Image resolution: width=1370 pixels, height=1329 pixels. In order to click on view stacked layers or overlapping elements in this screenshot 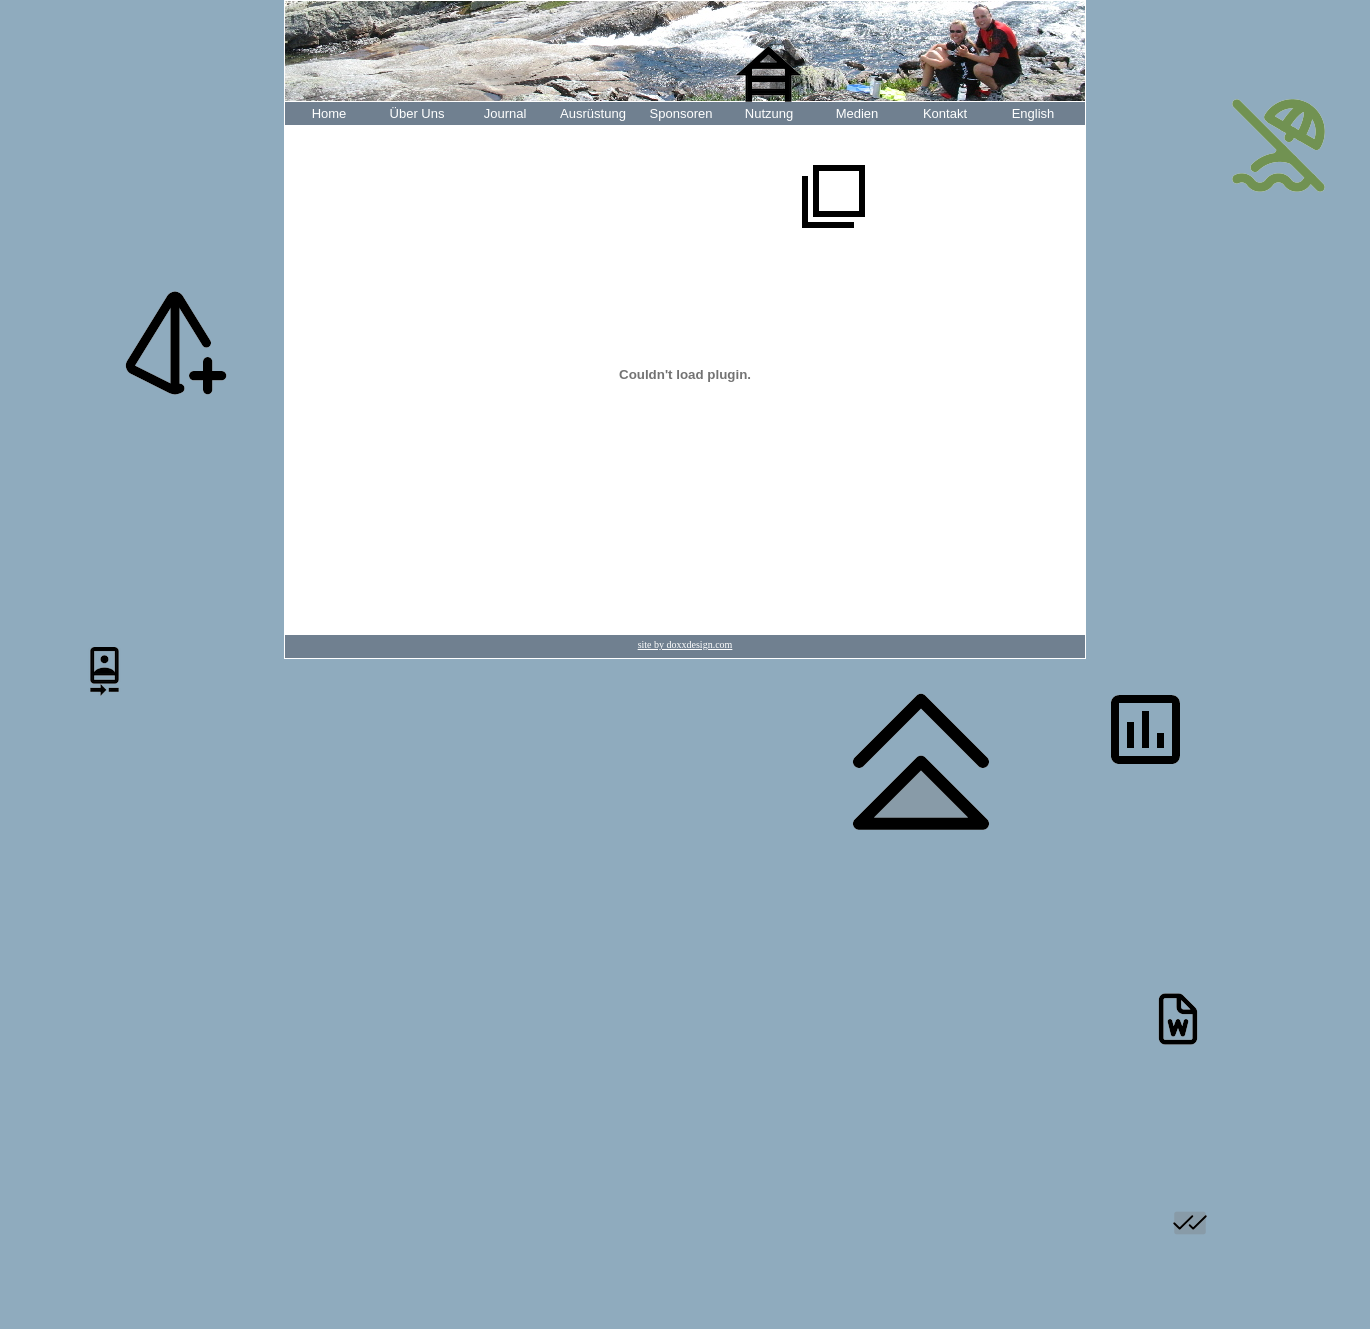, I will do `click(833, 196)`.